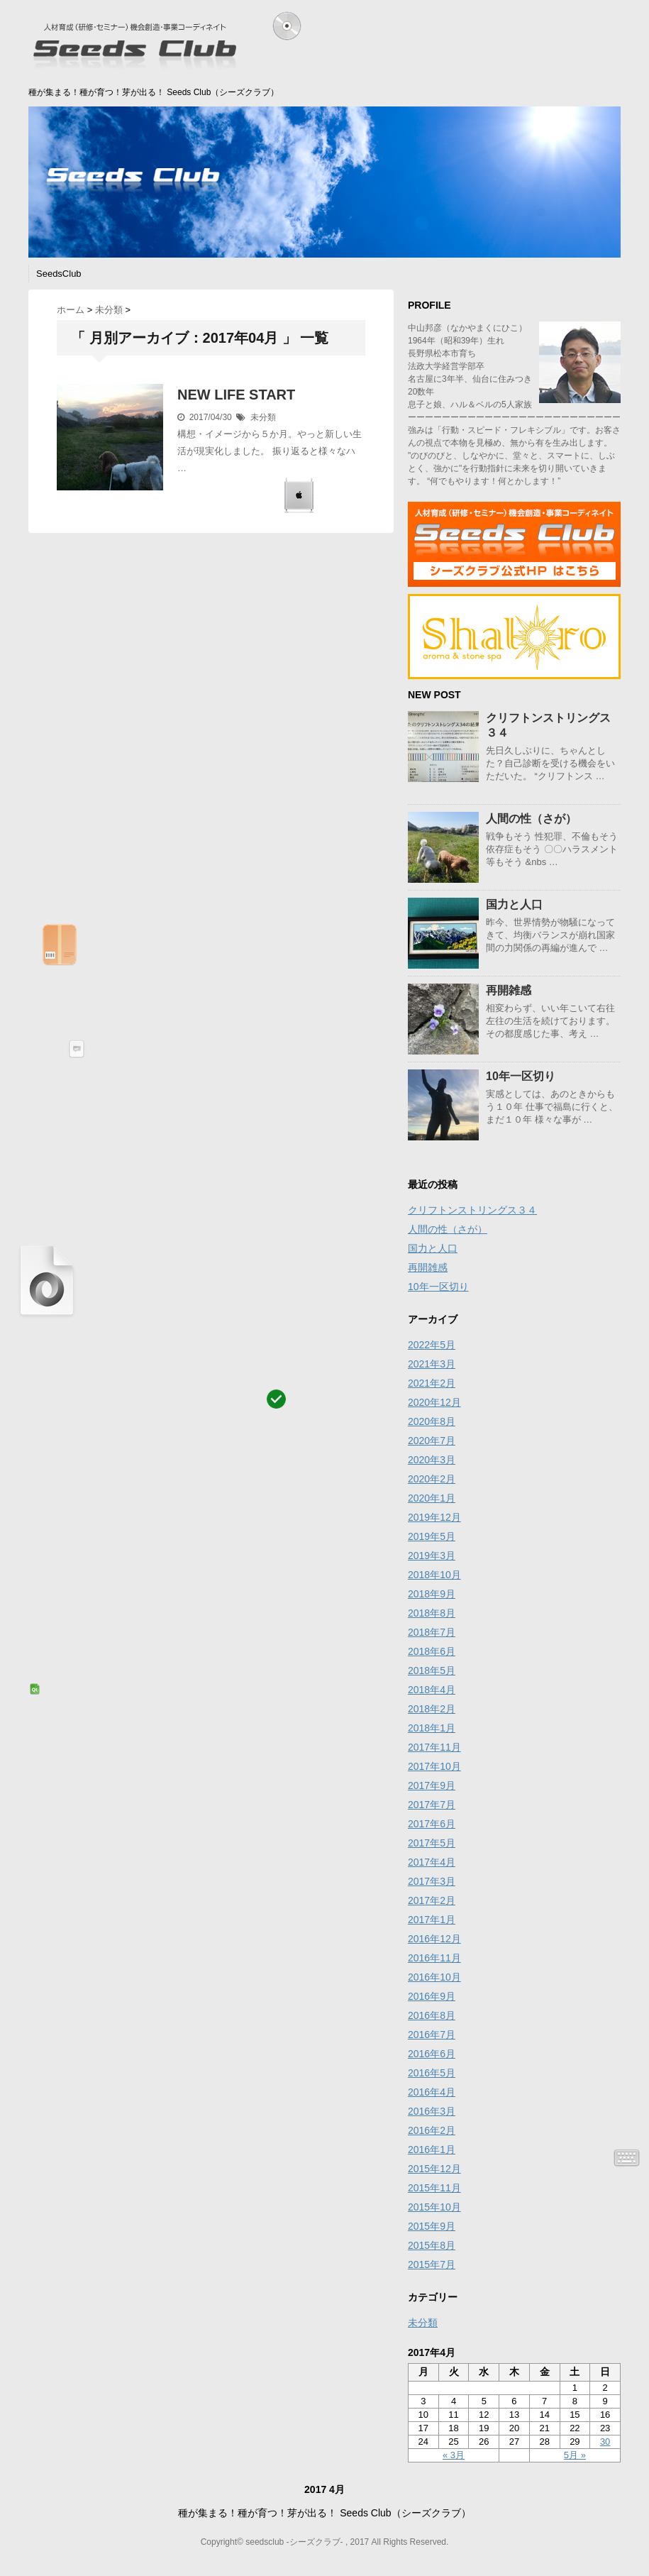 Image resolution: width=649 pixels, height=2576 pixels. What do you see at coordinates (35, 1689) in the screenshot?
I see `a QML source file used in Qt development` at bounding box center [35, 1689].